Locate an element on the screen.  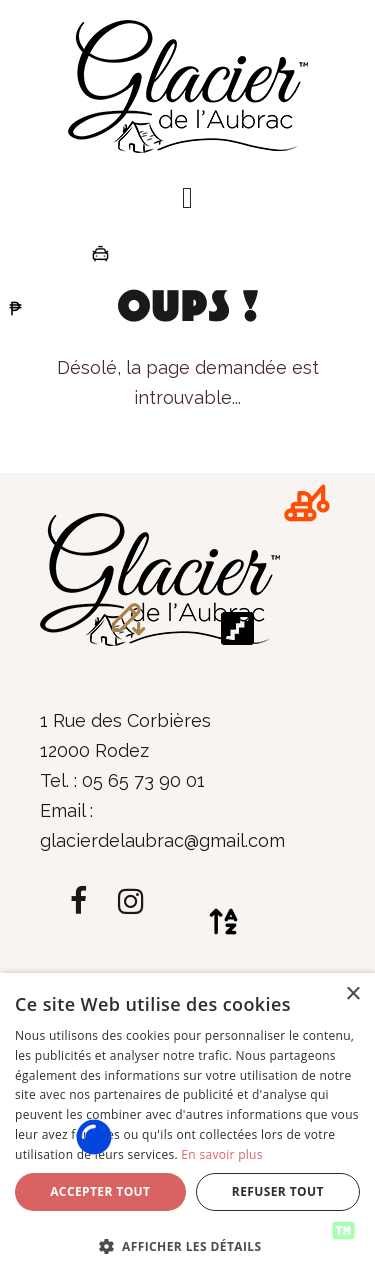
save or submit written content is located at coordinates (127, 617).